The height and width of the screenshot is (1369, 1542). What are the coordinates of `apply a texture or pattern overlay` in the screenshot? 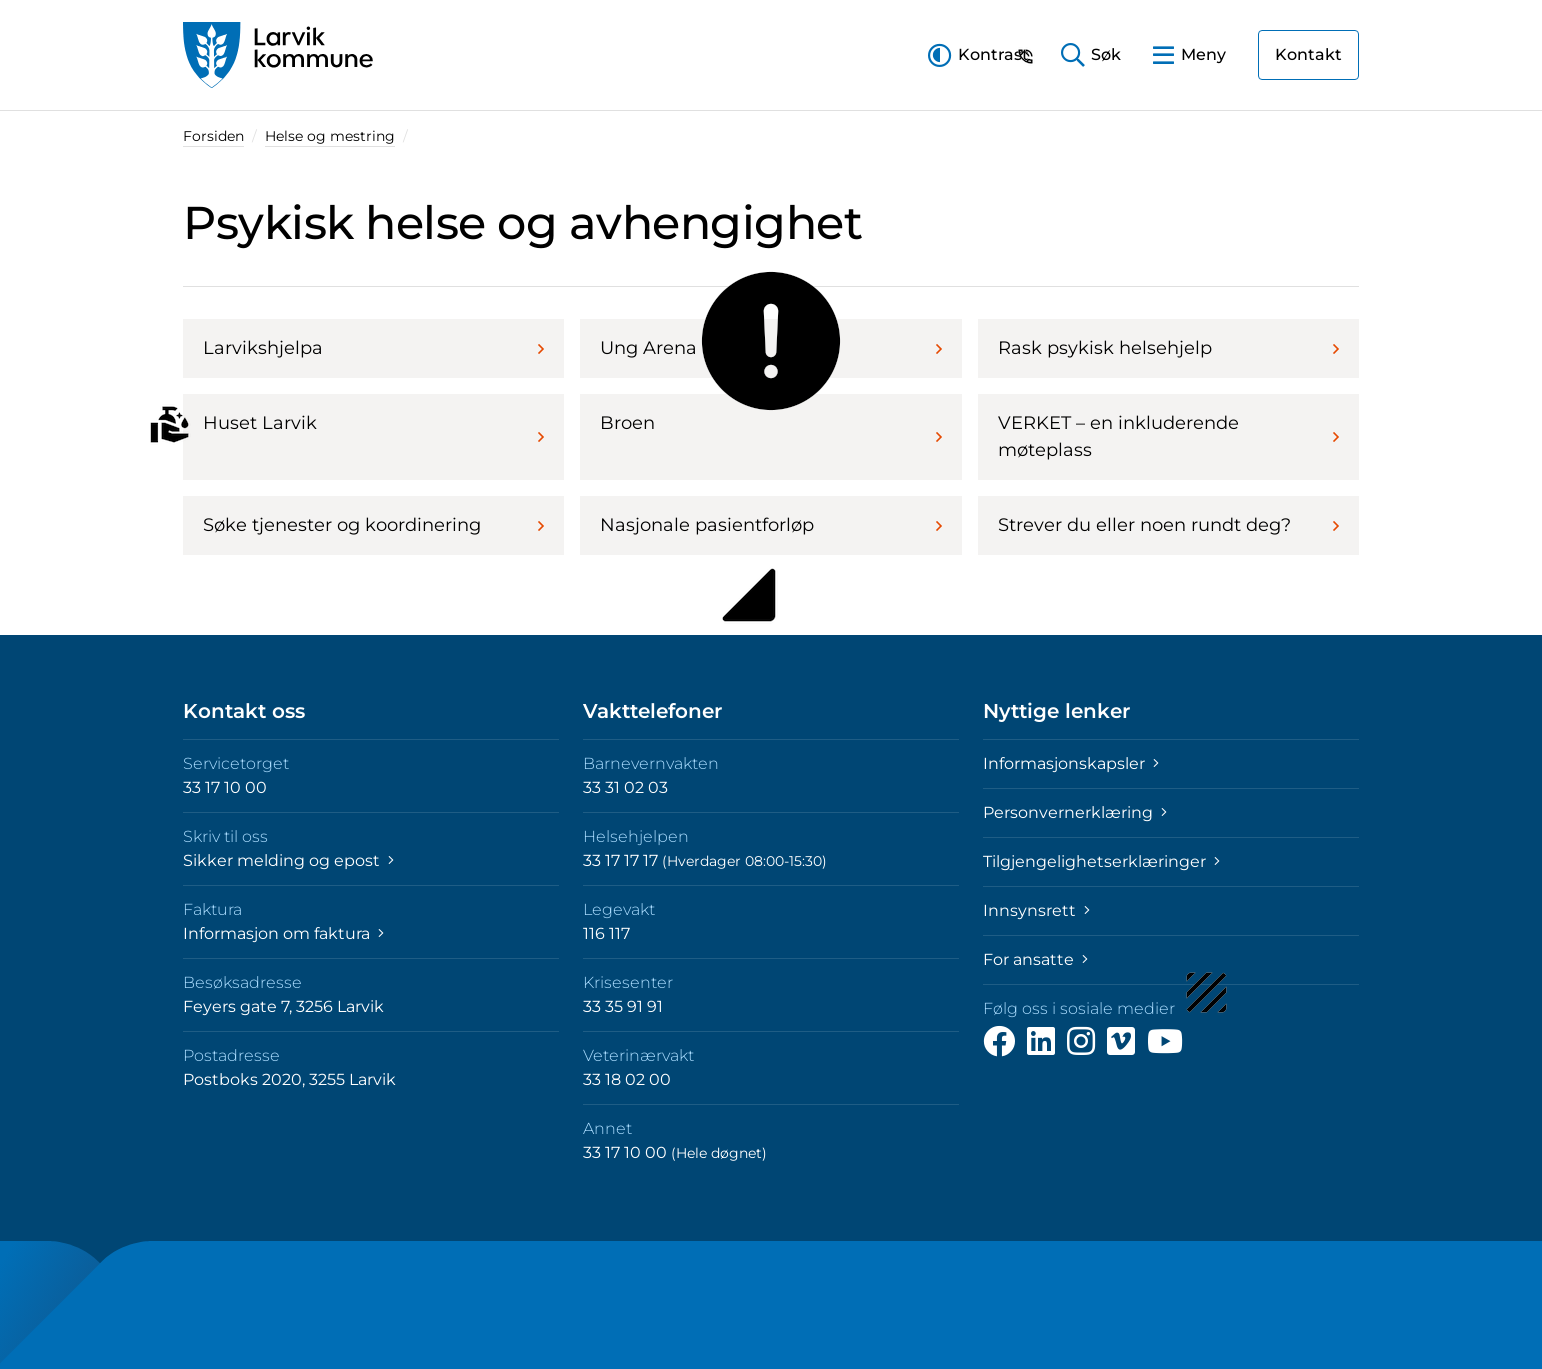 It's located at (1206, 992).